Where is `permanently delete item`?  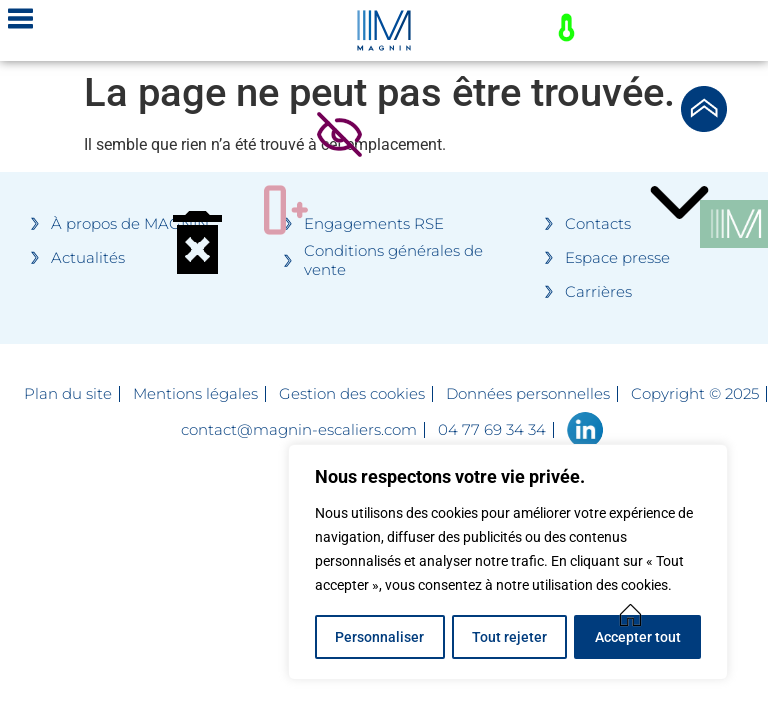
permanently delete item is located at coordinates (197, 242).